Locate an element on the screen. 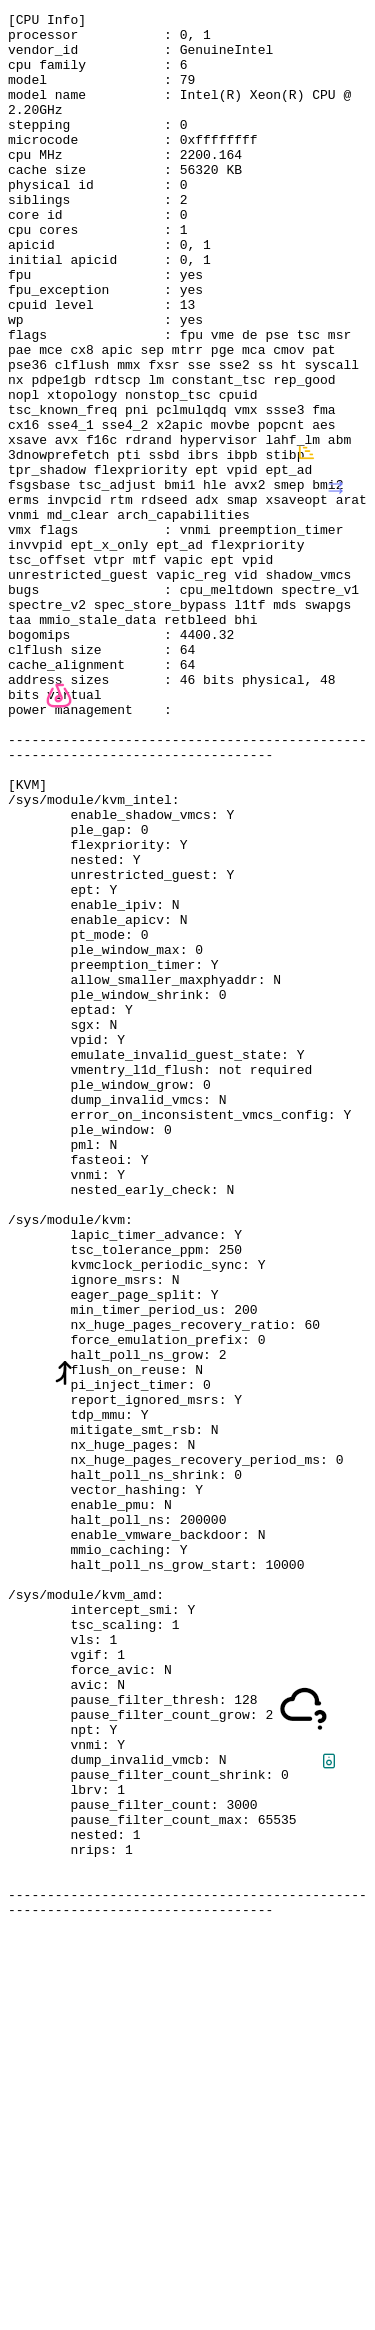  cloud storage help or support is located at coordinates (304, 1705).